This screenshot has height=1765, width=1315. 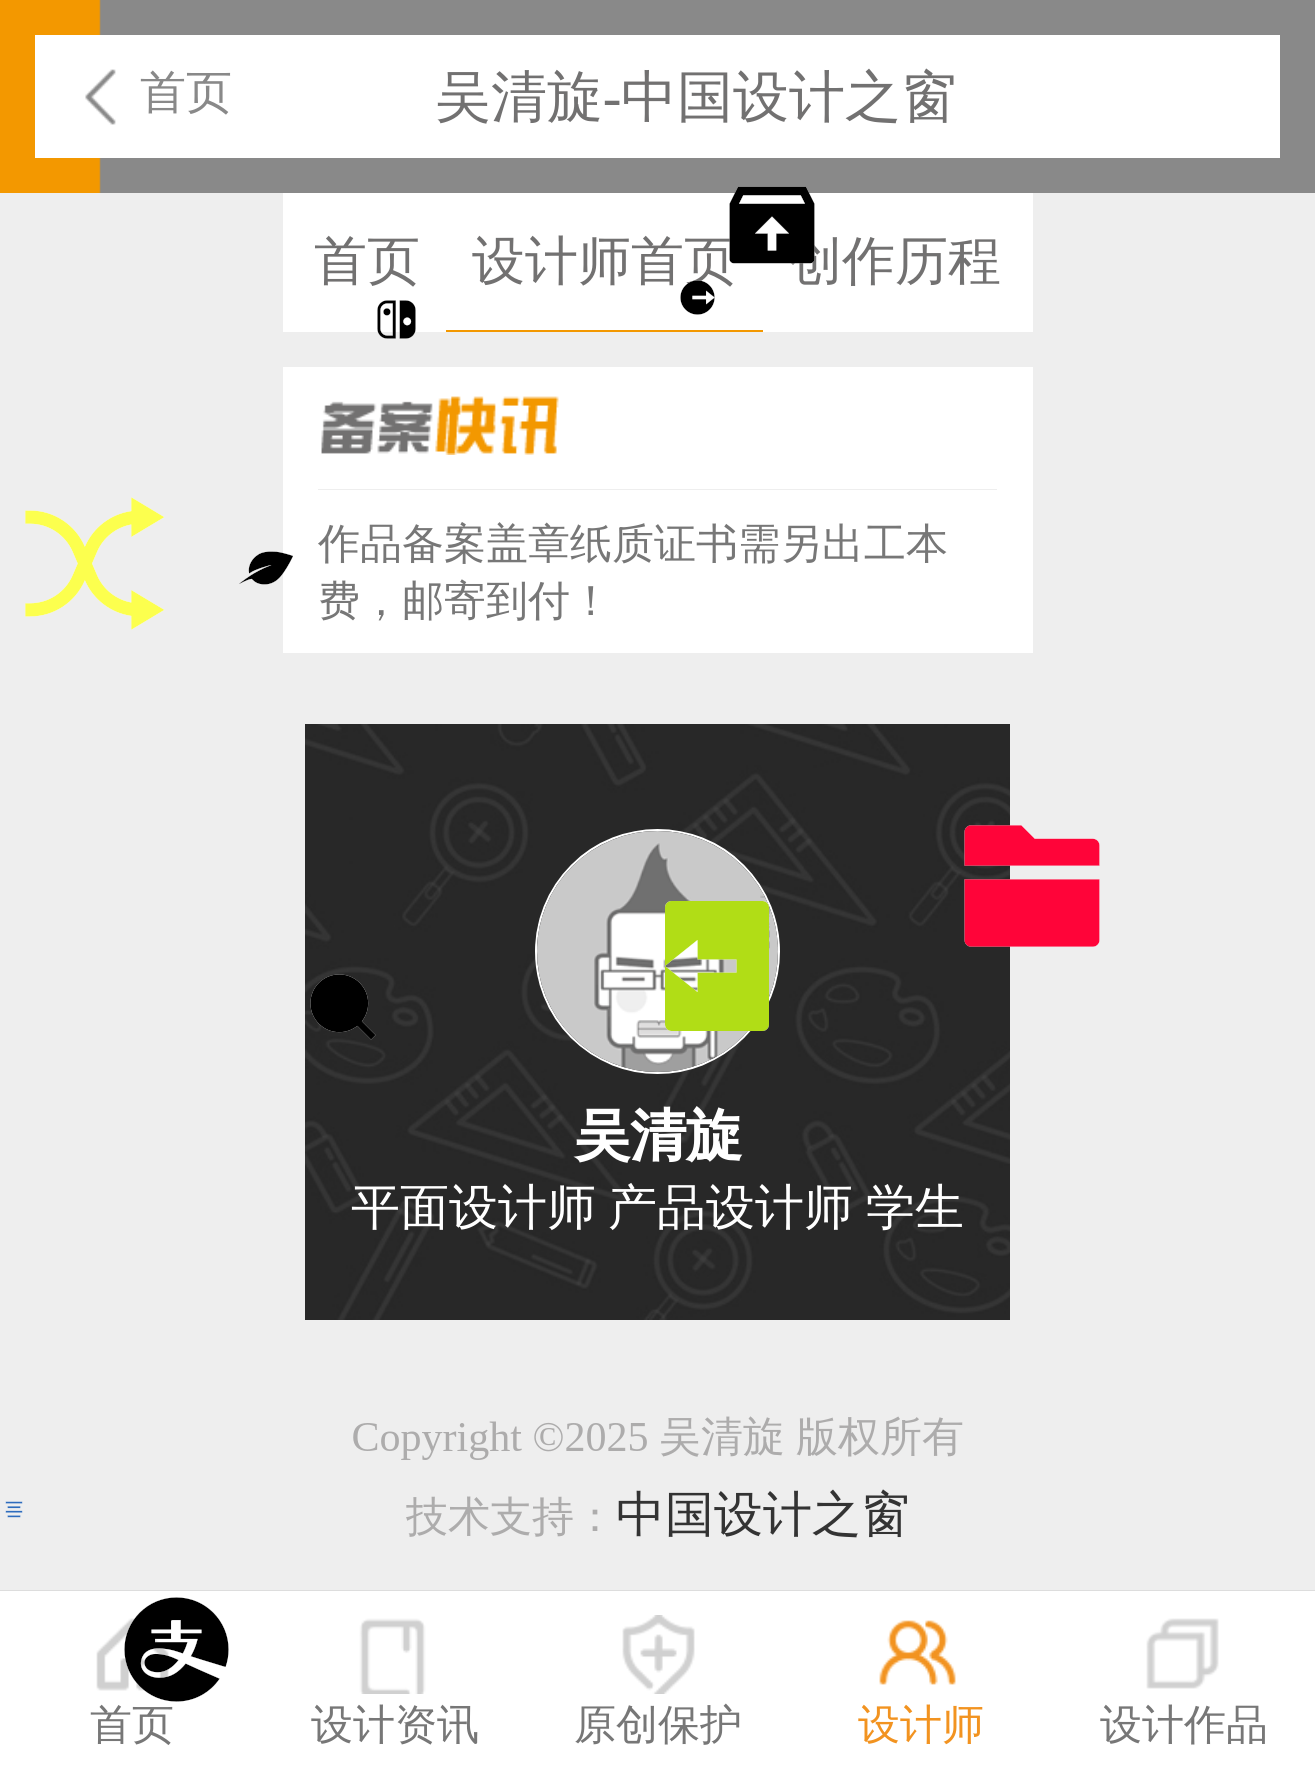 I want to click on center-align text or content, so click(x=14, y=1509).